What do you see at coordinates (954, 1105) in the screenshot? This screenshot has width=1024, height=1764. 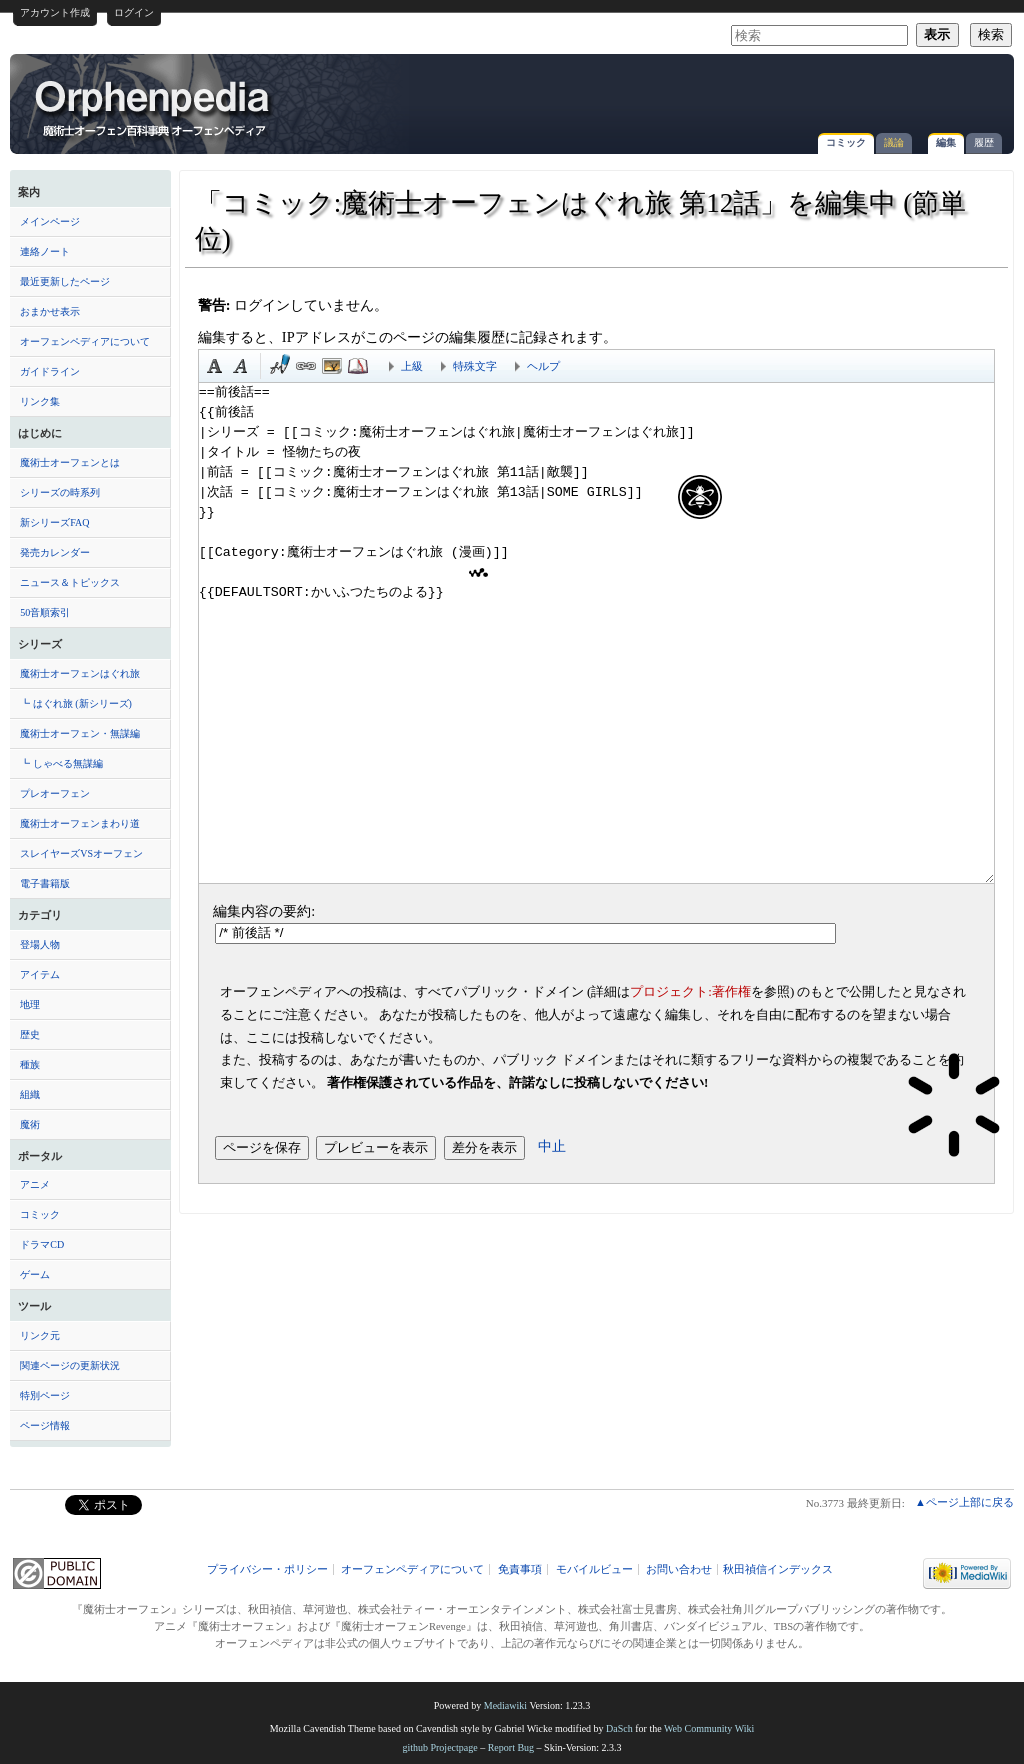 I see `loading content in progress` at bounding box center [954, 1105].